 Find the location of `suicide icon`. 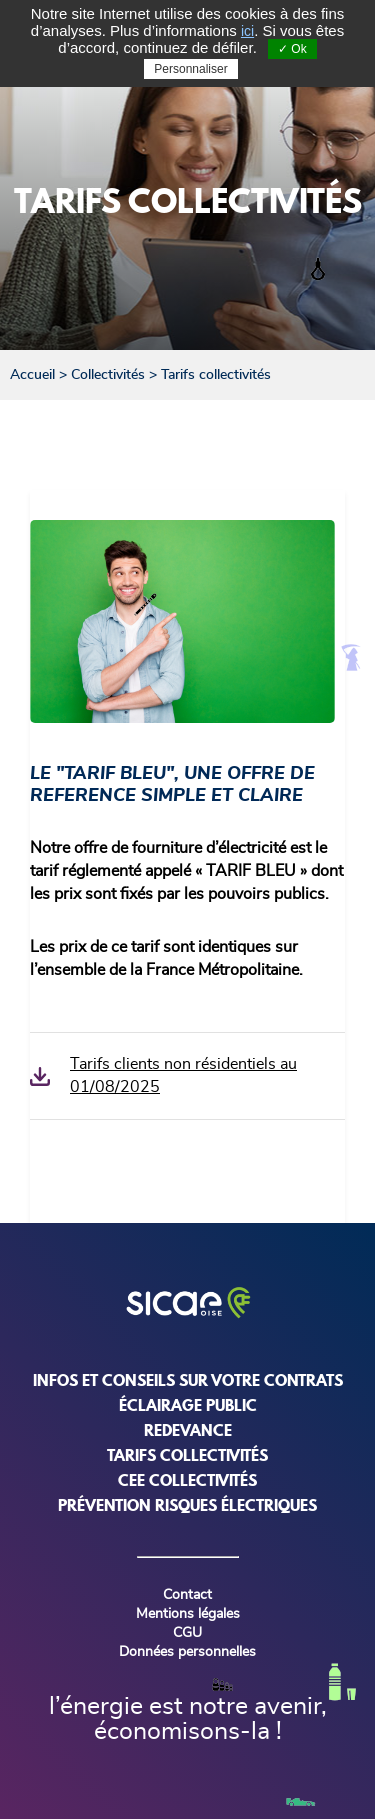

suicide icon is located at coordinates (318, 269).